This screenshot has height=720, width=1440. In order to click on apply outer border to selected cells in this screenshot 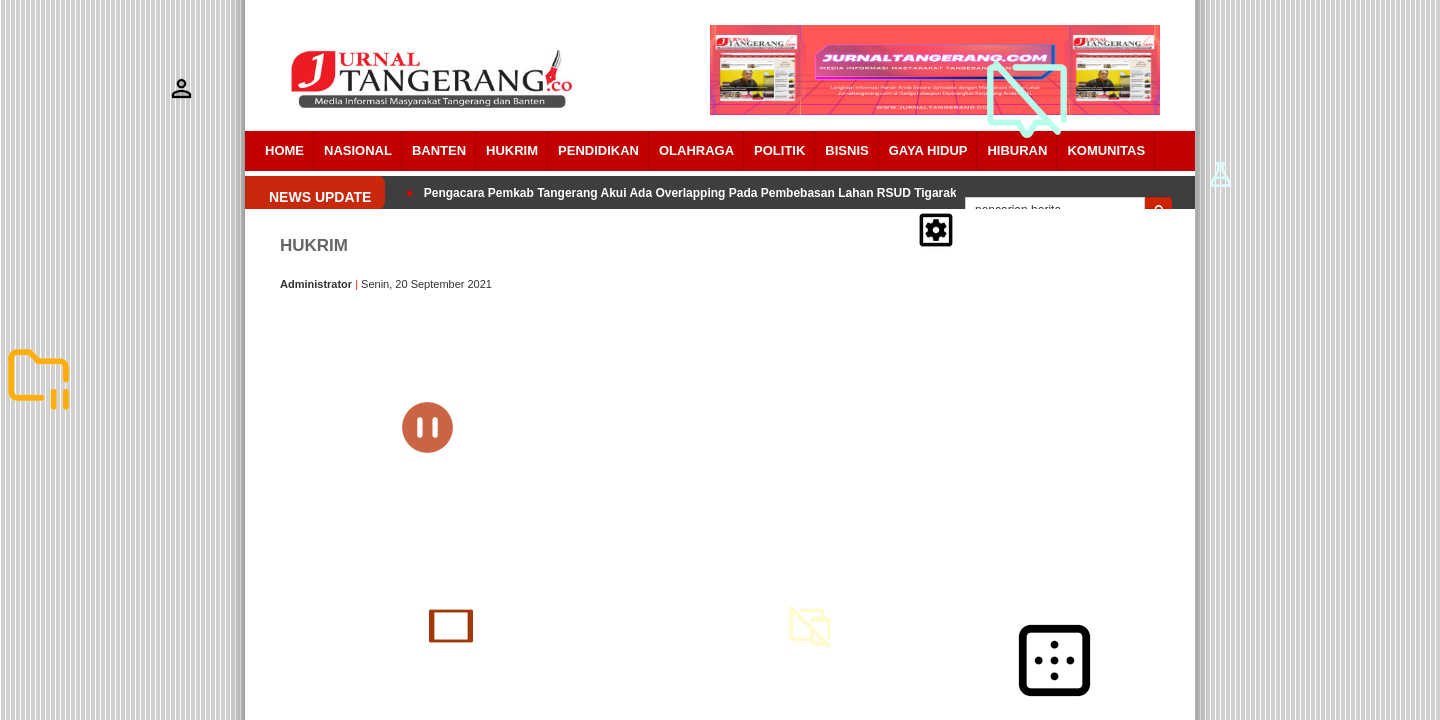, I will do `click(1054, 660)`.